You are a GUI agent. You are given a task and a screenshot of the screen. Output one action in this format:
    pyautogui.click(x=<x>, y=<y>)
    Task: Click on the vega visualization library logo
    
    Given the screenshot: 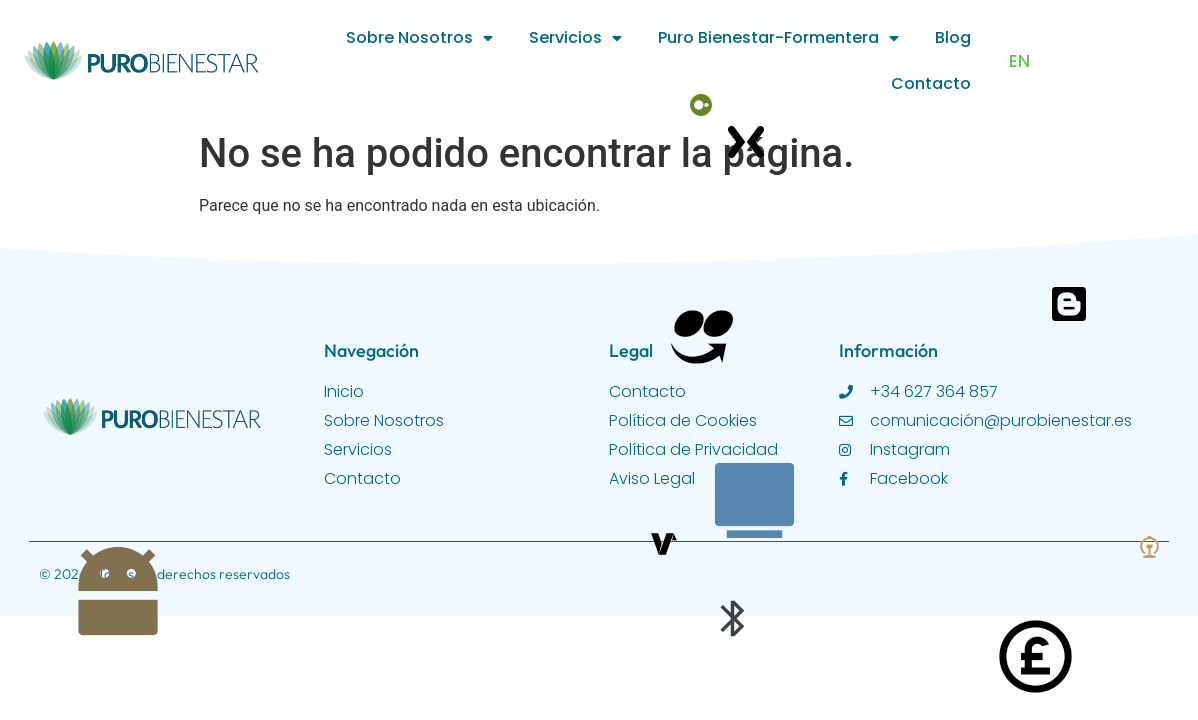 What is the action you would take?
    pyautogui.click(x=664, y=544)
    